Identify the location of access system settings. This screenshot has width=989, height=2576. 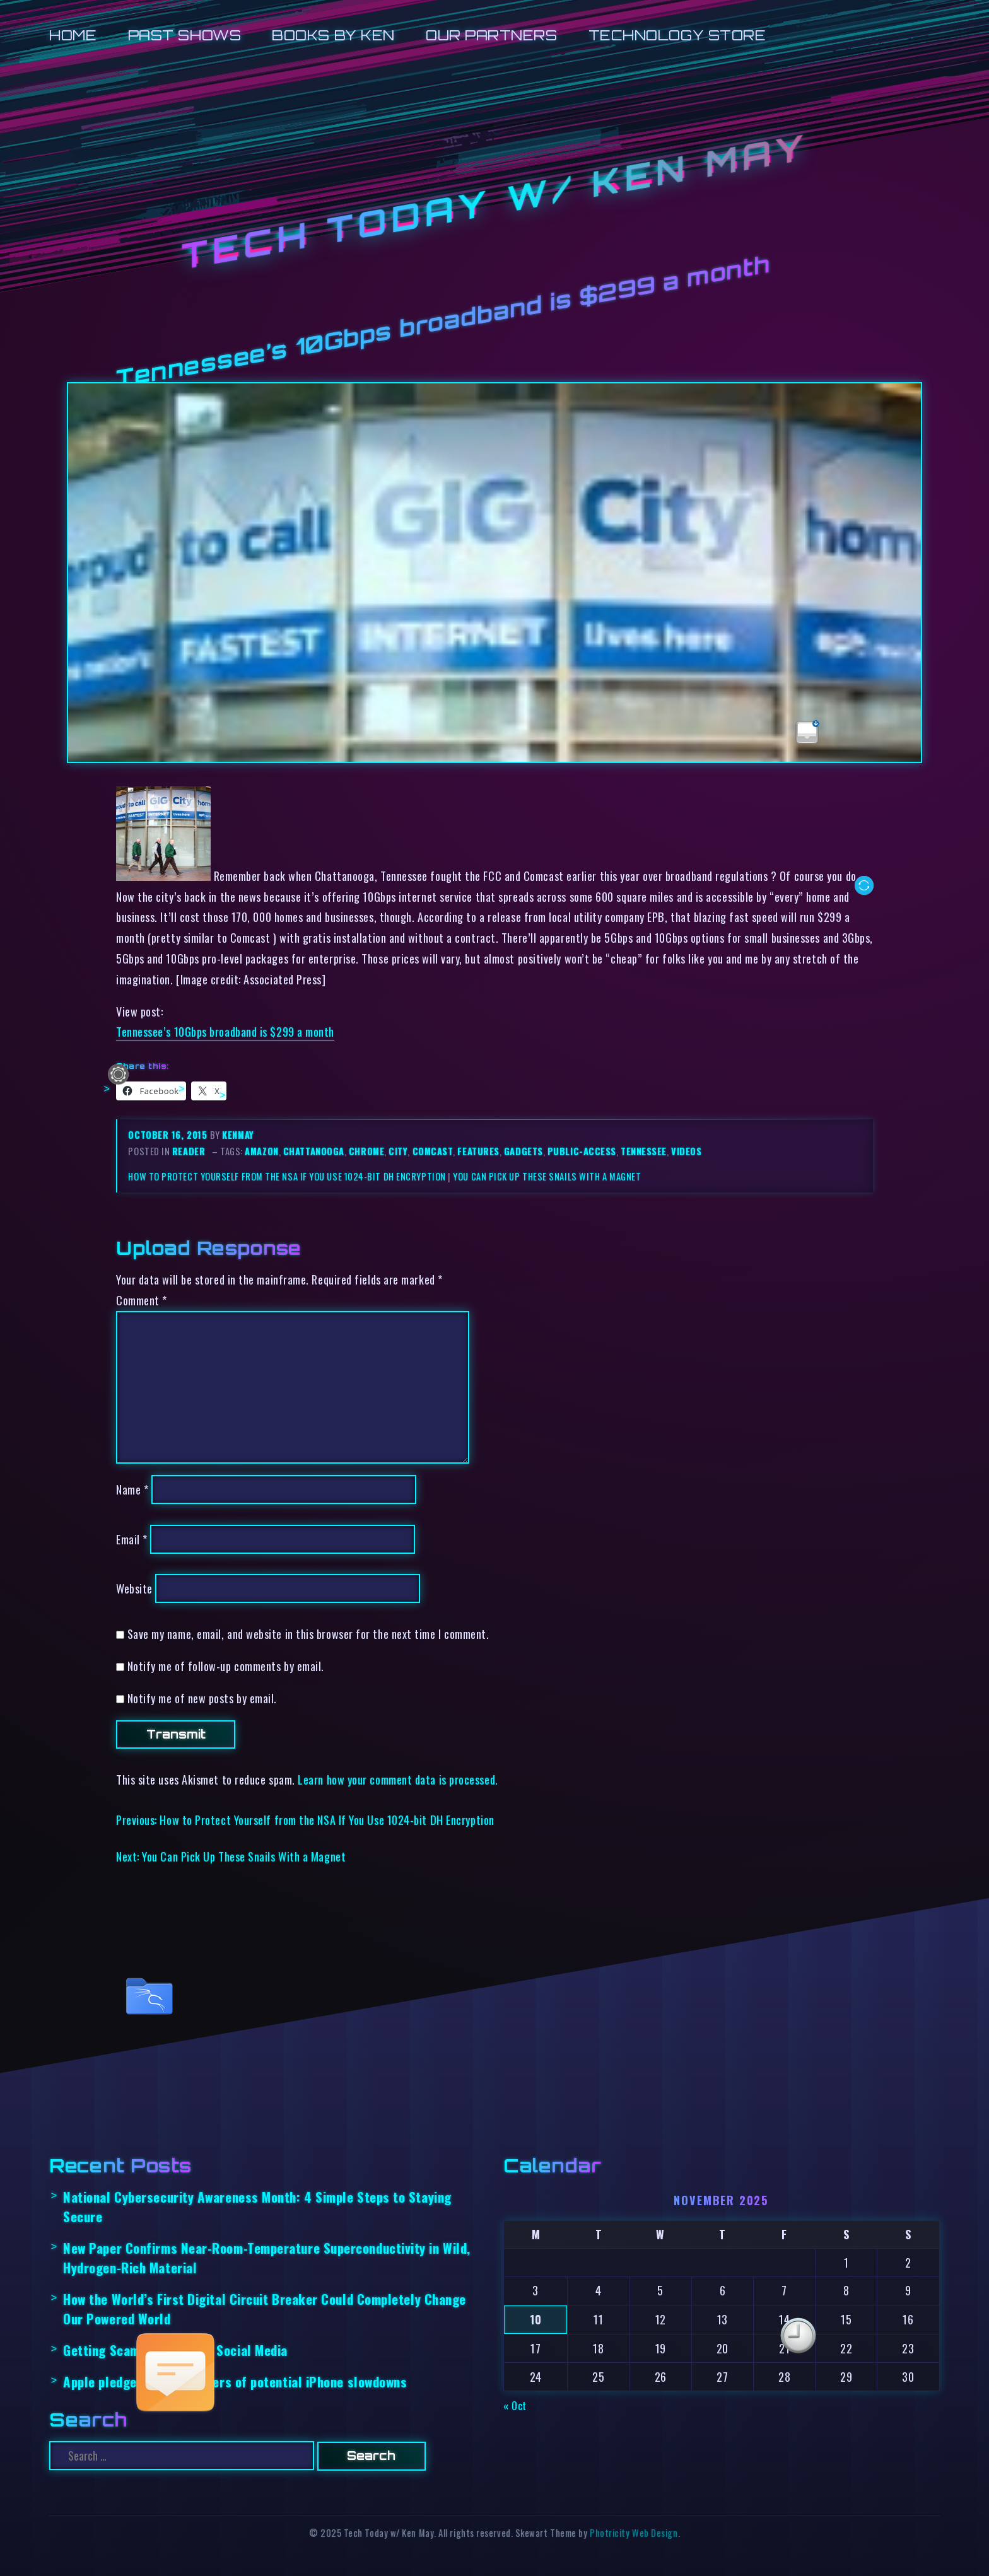
(118, 1074).